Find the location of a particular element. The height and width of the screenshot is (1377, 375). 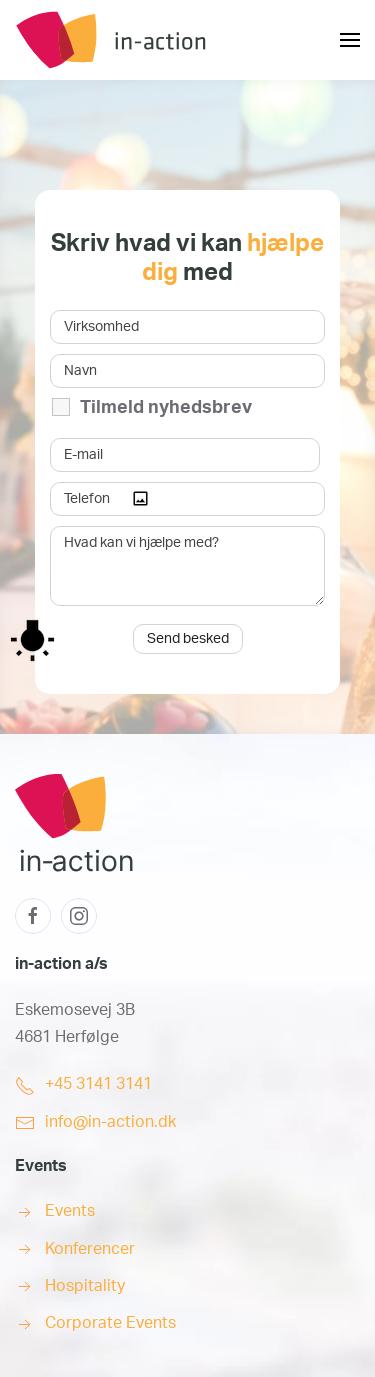

insert an image into your document is located at coordinates (140, 498).